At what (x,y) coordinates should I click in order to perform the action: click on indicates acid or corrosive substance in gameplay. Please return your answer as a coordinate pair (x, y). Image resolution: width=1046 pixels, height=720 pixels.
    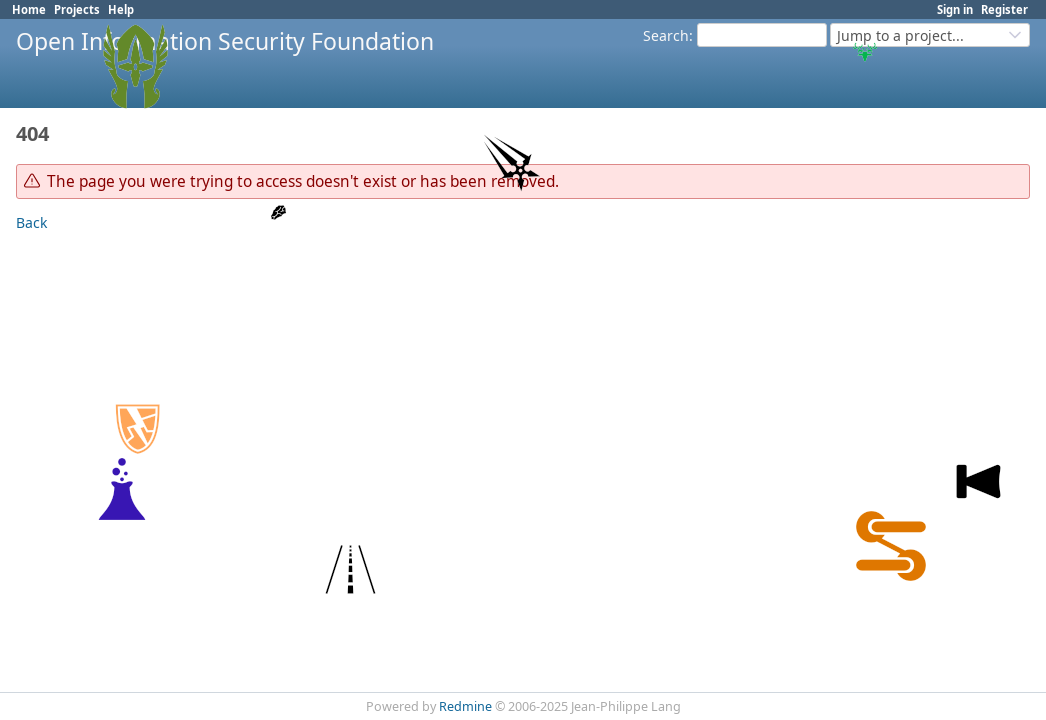
    Looking at the image, I should click on (122, 489).